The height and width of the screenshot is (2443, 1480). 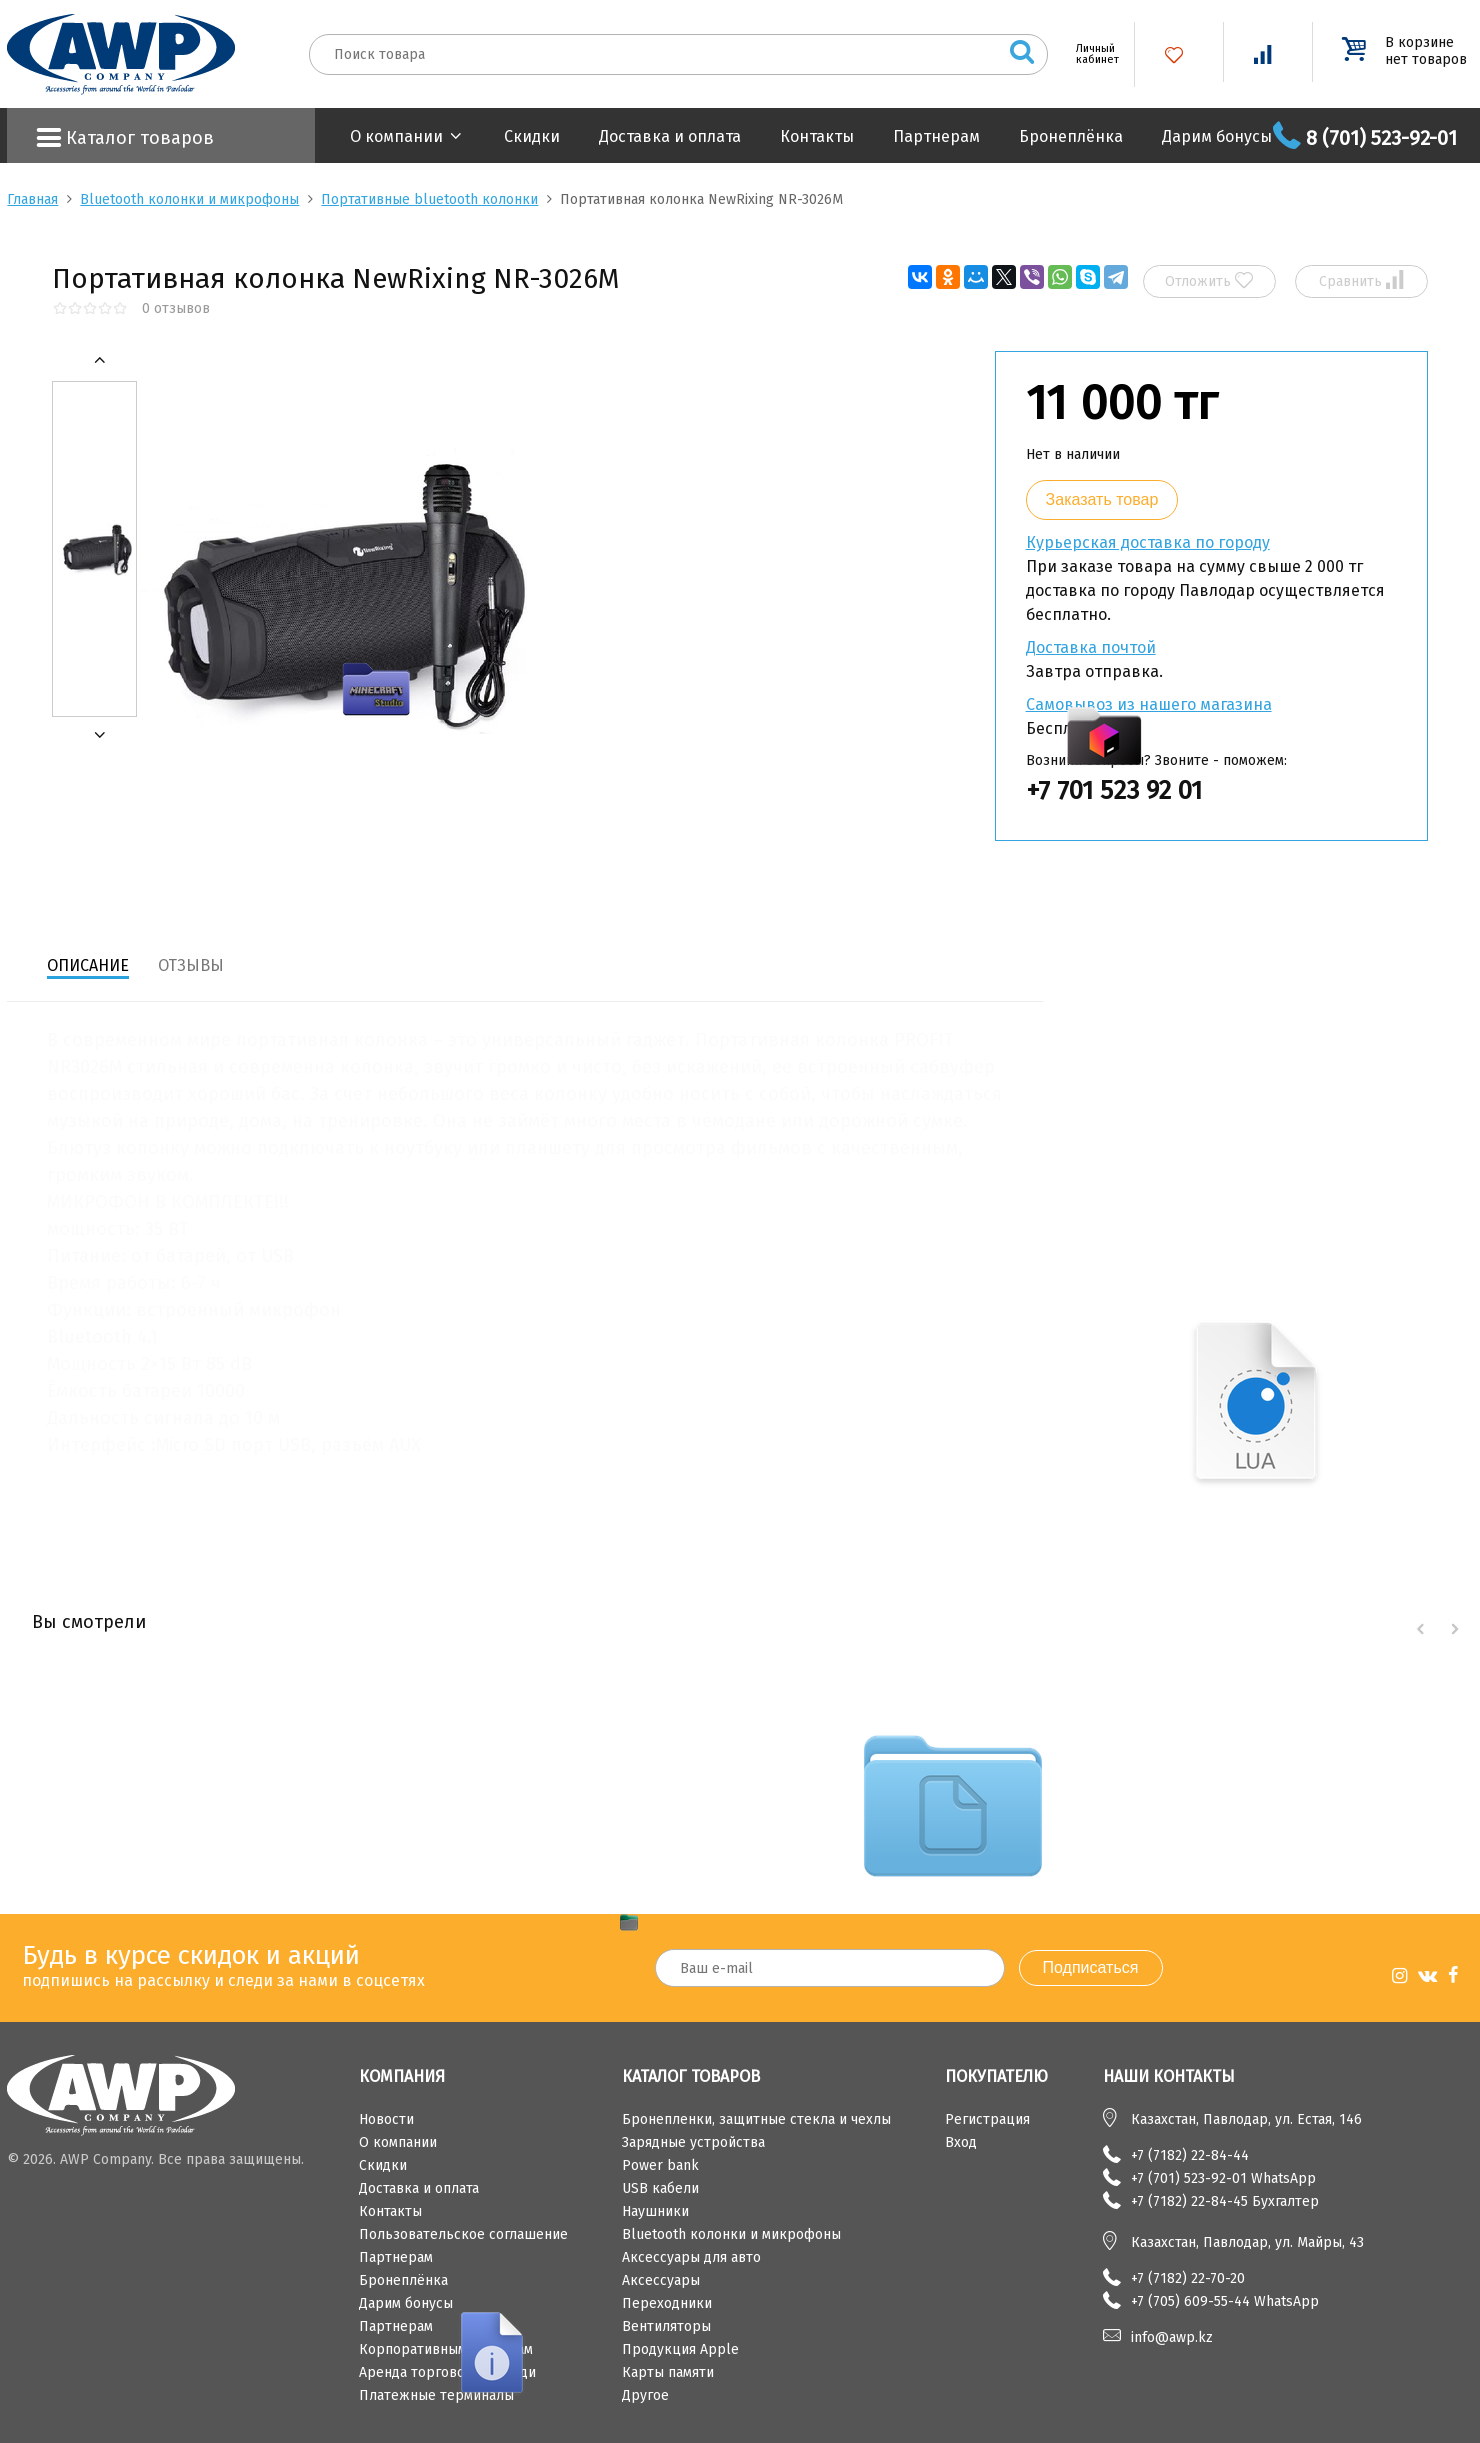 I want to click on open folder containing JetBrains Toolbox projects, so click(x=1104, y=738).